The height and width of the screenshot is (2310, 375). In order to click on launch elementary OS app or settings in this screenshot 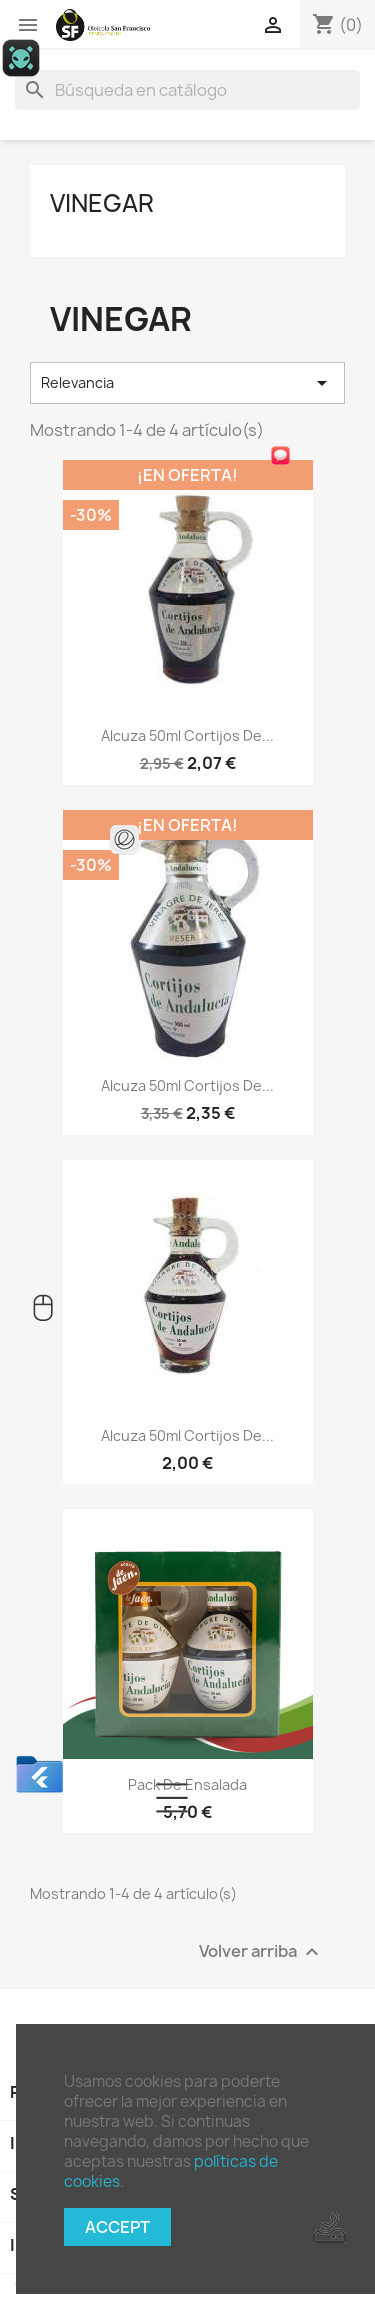, I will do `click(124, 839)`.